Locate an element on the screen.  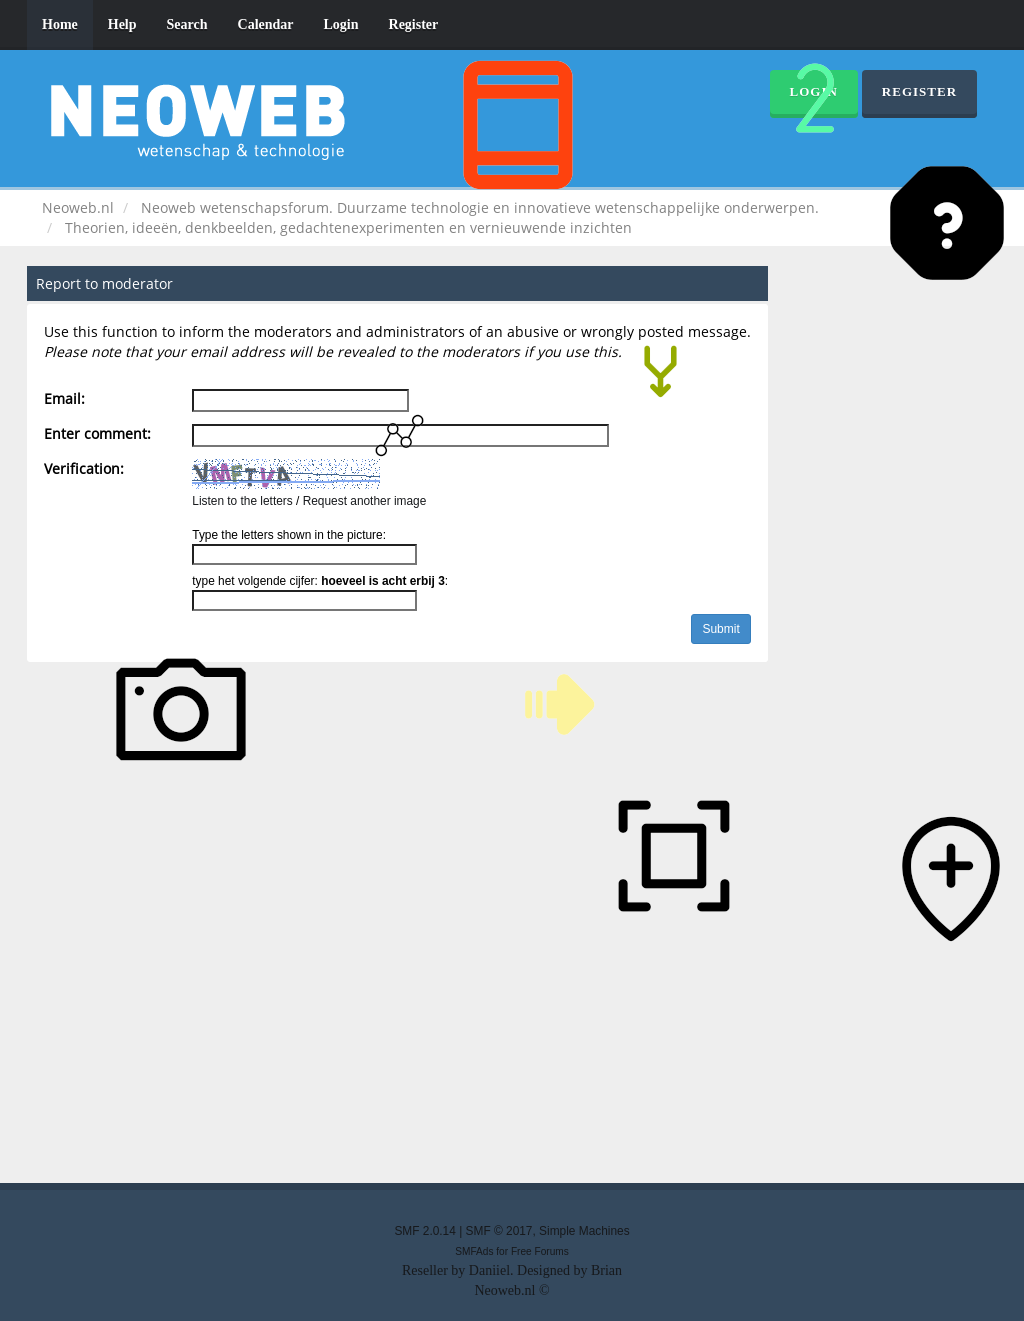
access help or support options is located at coordinates (947, 223).